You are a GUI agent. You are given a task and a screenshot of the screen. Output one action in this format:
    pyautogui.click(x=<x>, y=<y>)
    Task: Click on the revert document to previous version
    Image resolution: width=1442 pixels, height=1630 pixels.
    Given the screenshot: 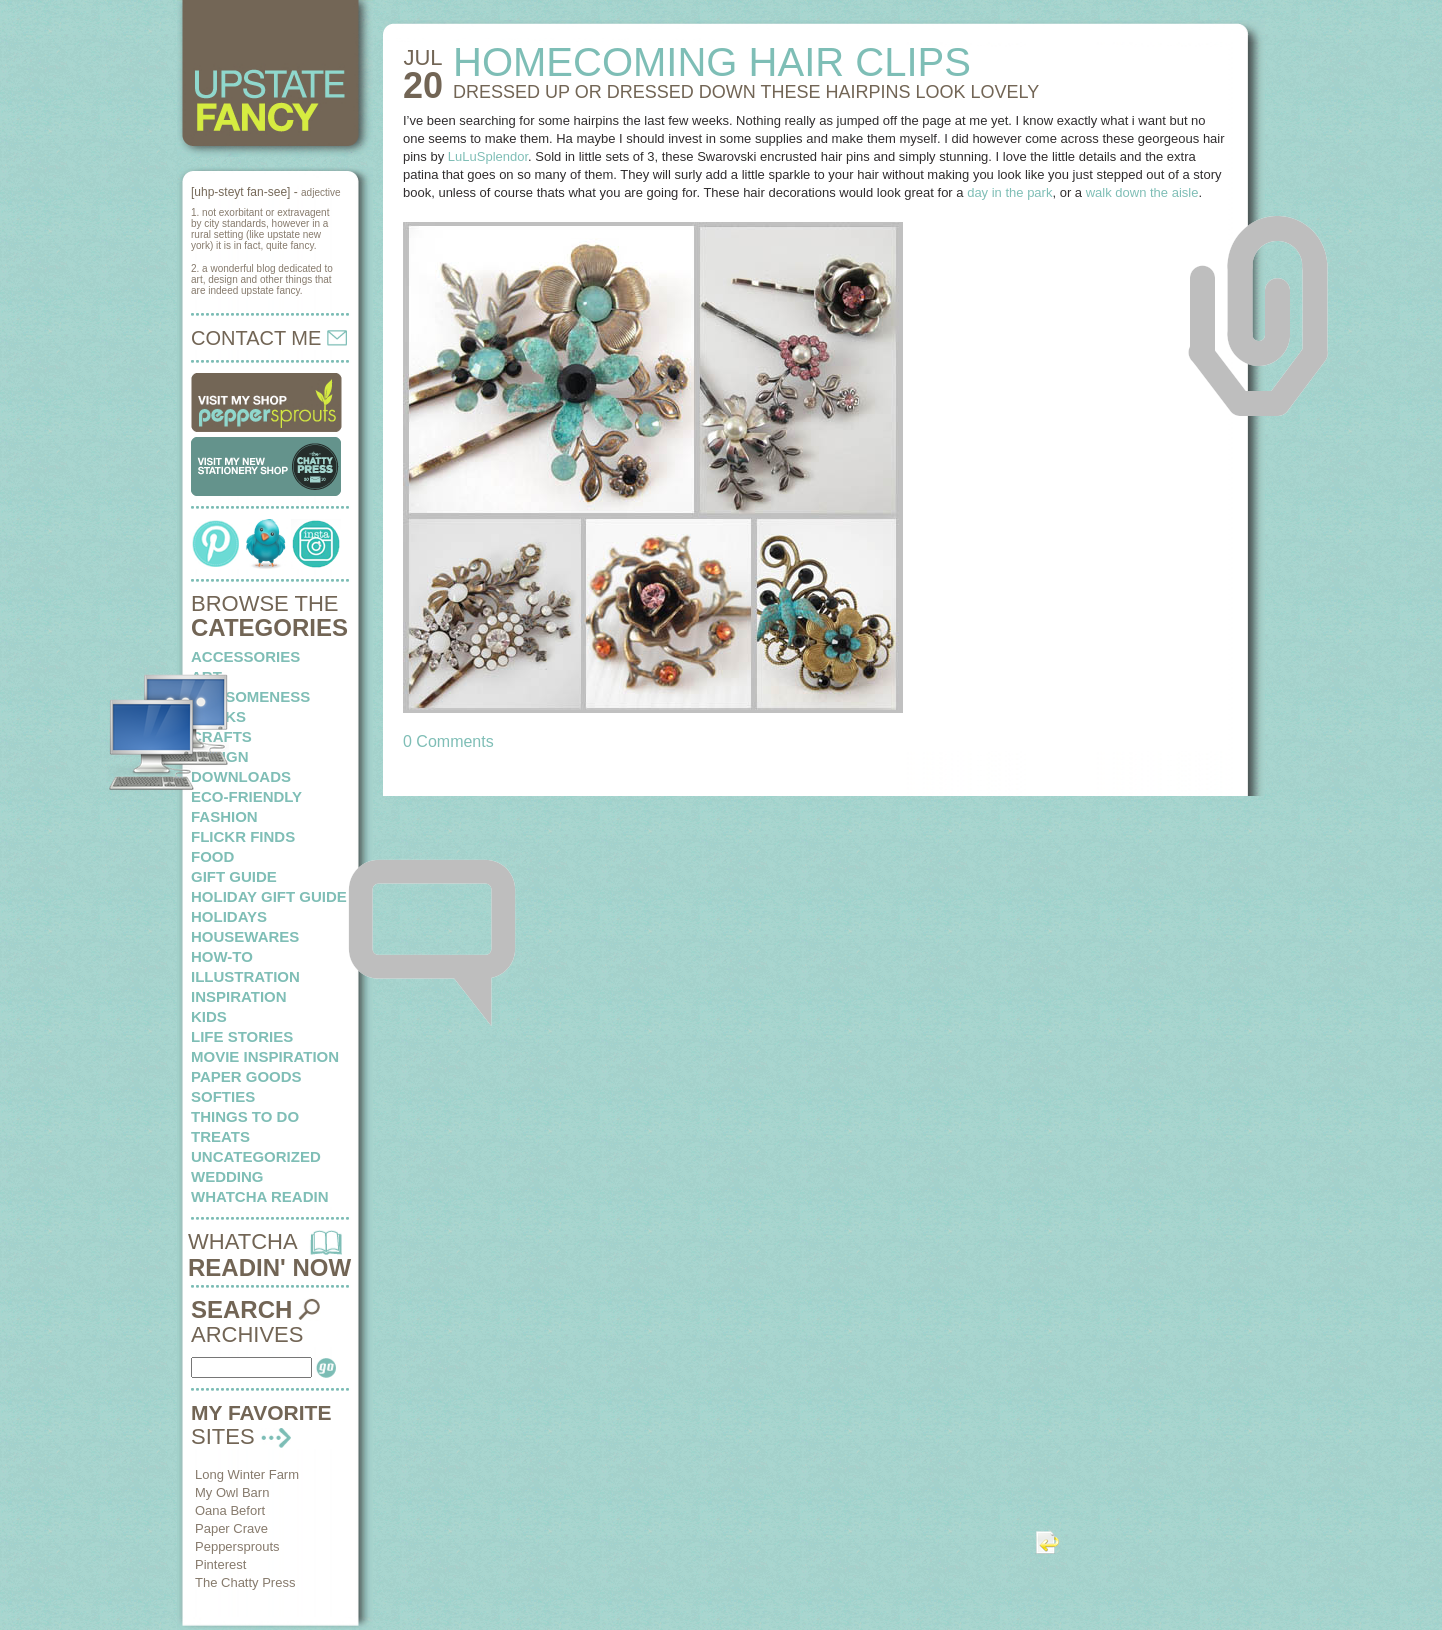 What is the action you would take?
    pyautogui.click(x=1046, y=1542)
    